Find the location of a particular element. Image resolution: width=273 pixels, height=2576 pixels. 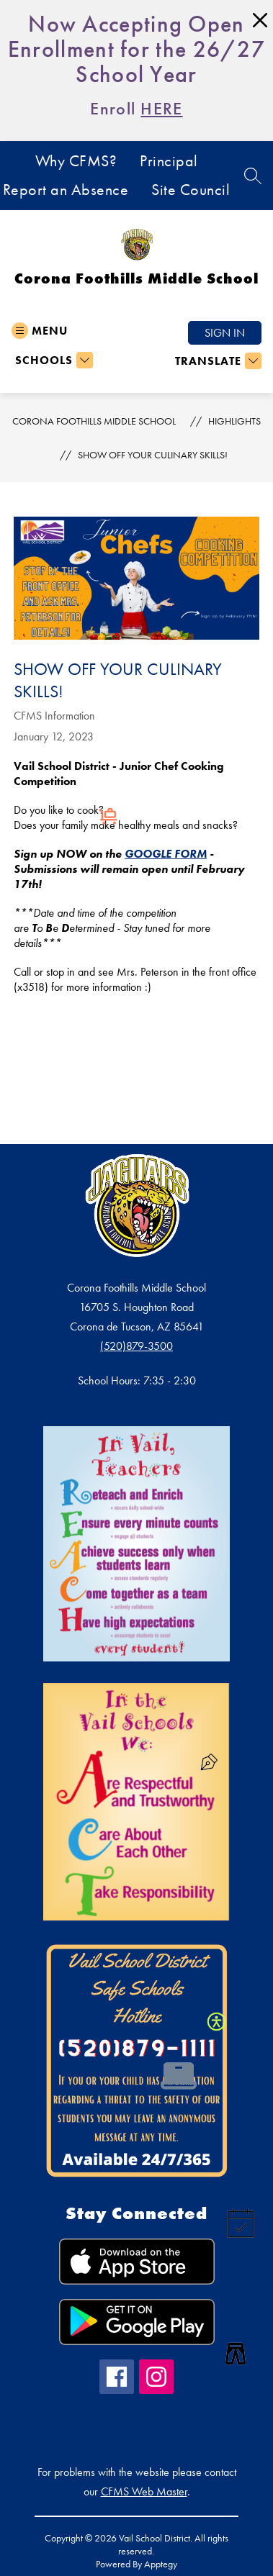

browse pants or bottoms category is located at coordinates (236, 2354).